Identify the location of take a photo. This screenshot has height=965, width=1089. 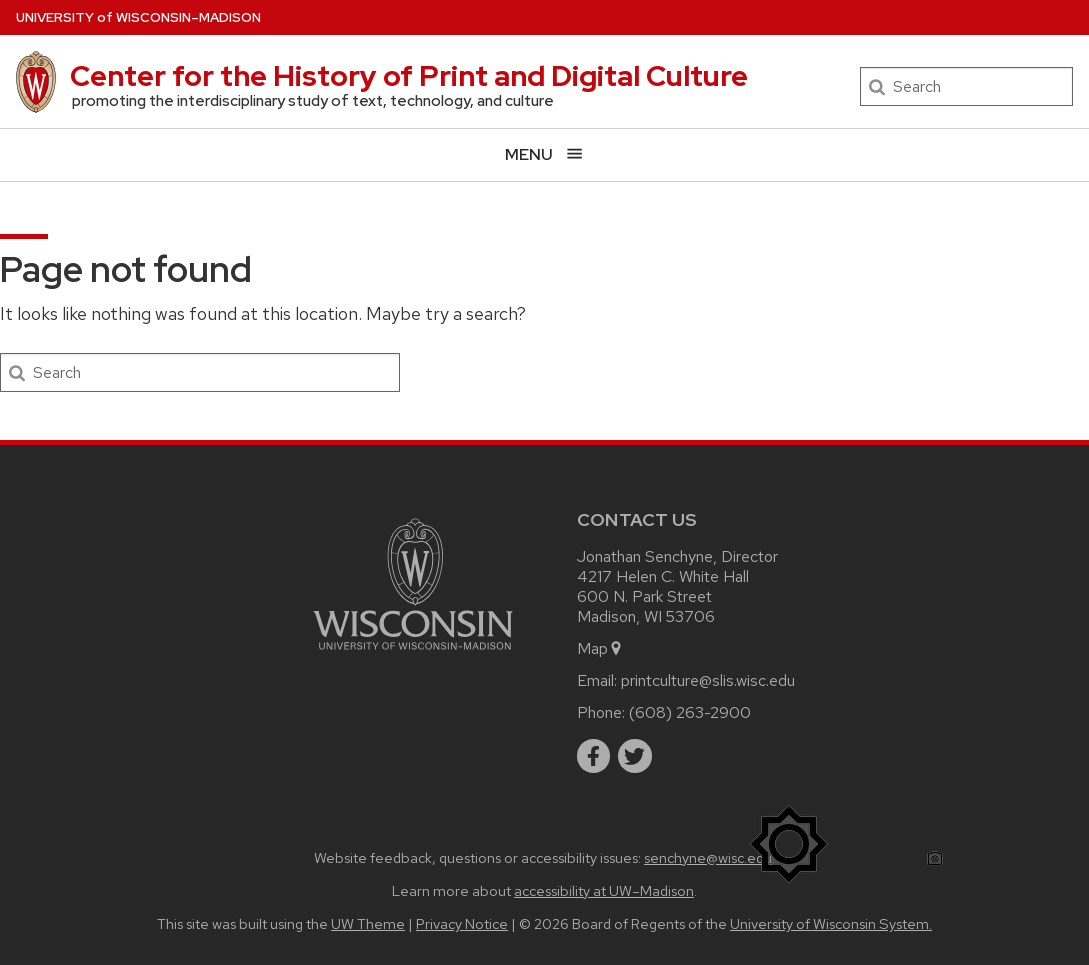
(935, 859).